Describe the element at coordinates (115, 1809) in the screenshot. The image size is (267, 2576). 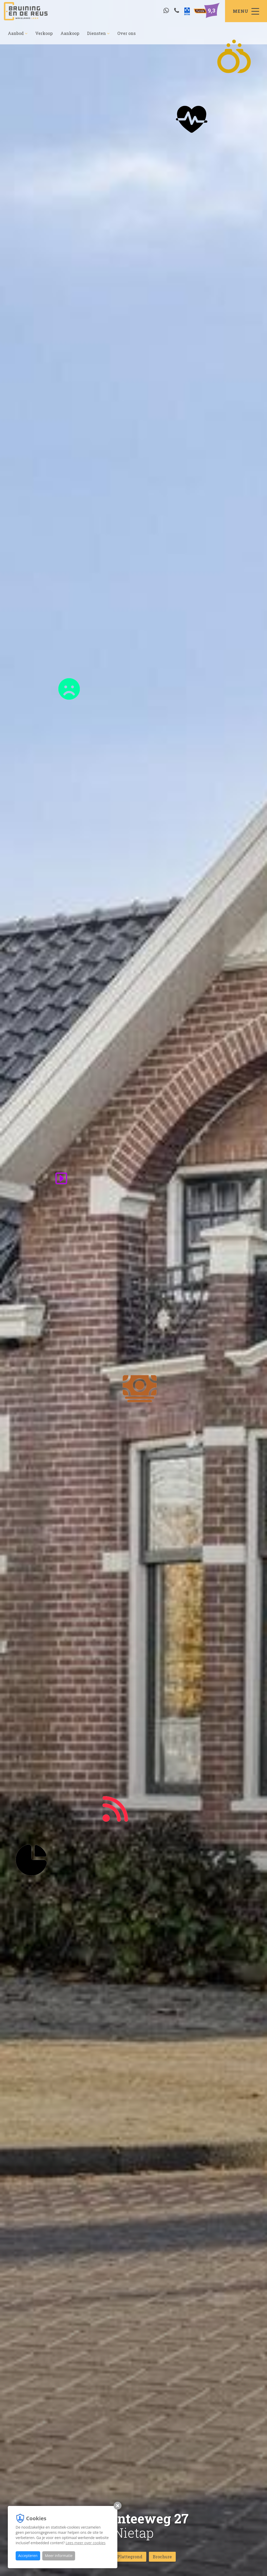
I see `subscribe to RSS feed` at that location.